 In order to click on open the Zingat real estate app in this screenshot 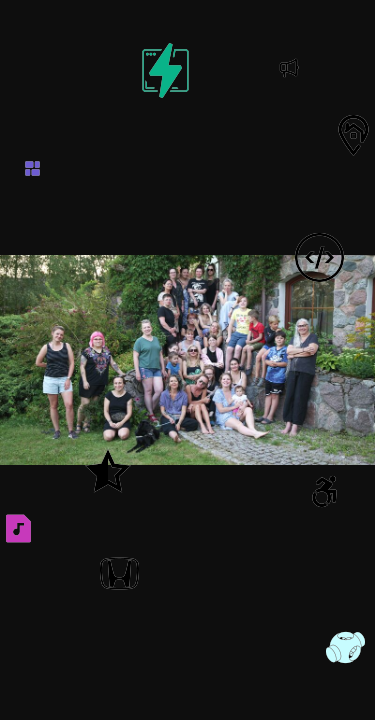, I will do `click(353, 135)`.